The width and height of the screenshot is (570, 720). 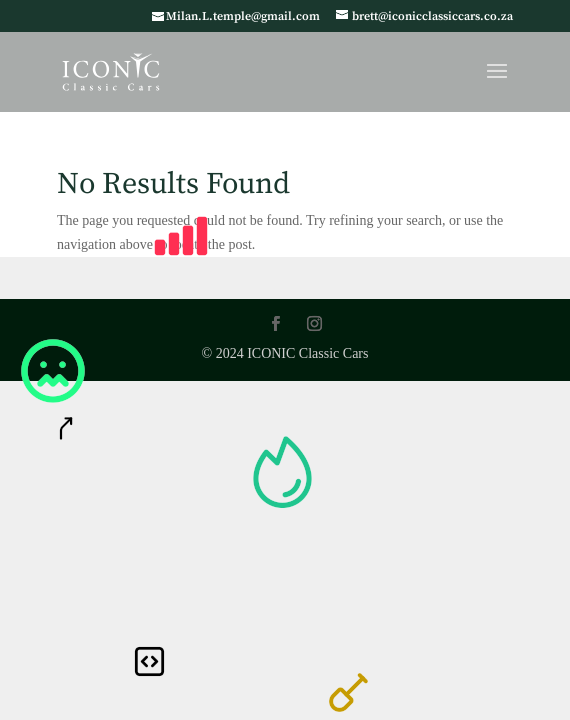 What do you see at coordinates (65, 428) in the screenshot?
I see `bear right at the next turn` at bounding box center [65, 428].